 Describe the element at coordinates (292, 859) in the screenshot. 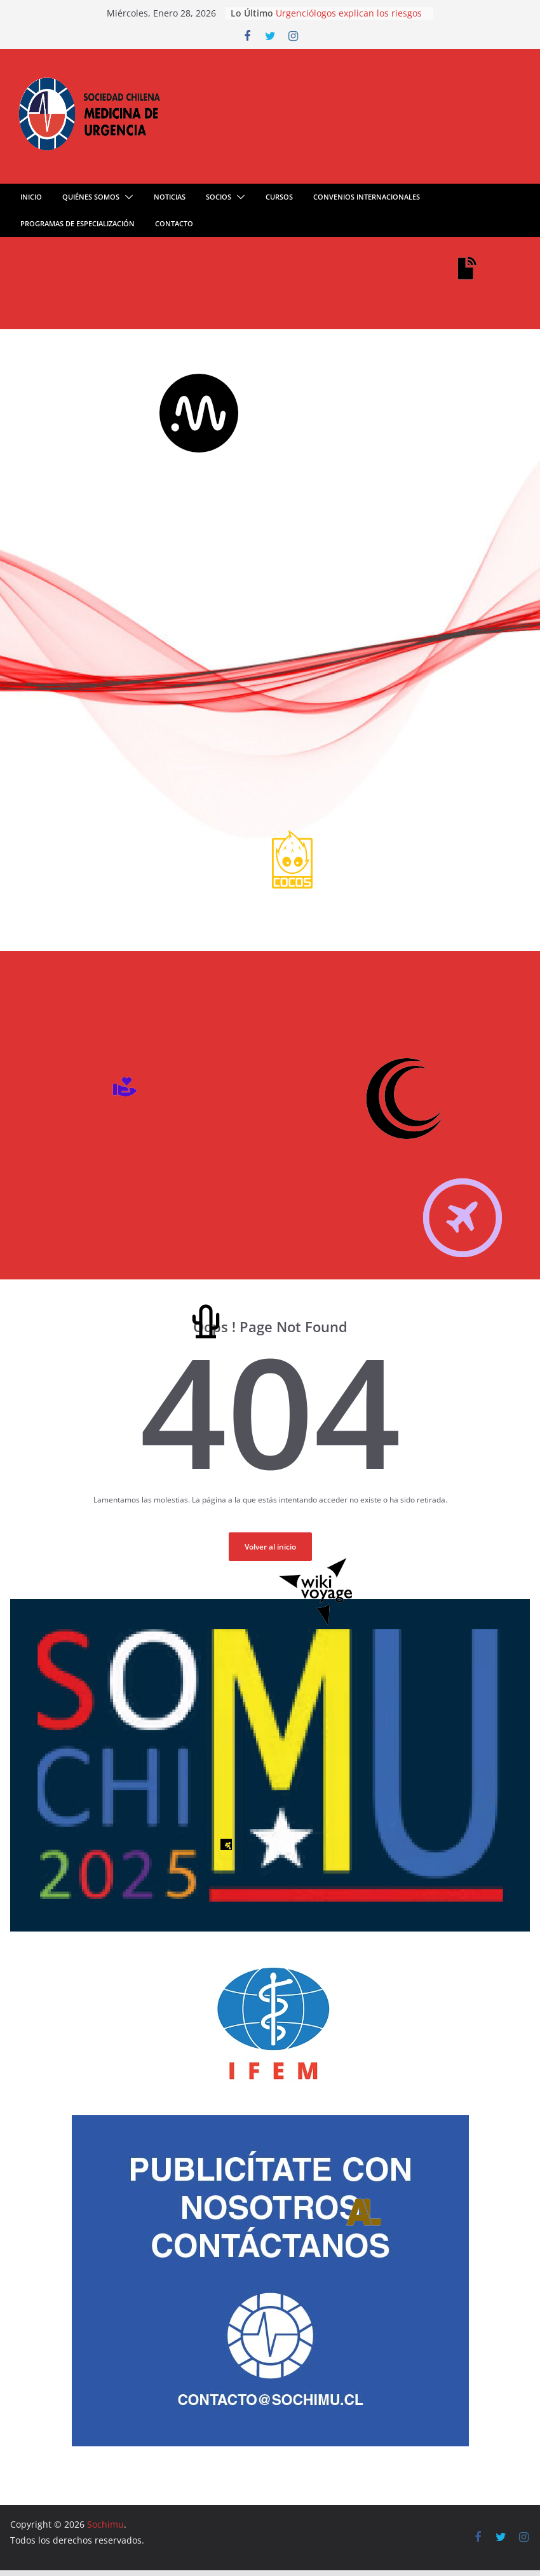

I see `cocos game engine logo` at that location.